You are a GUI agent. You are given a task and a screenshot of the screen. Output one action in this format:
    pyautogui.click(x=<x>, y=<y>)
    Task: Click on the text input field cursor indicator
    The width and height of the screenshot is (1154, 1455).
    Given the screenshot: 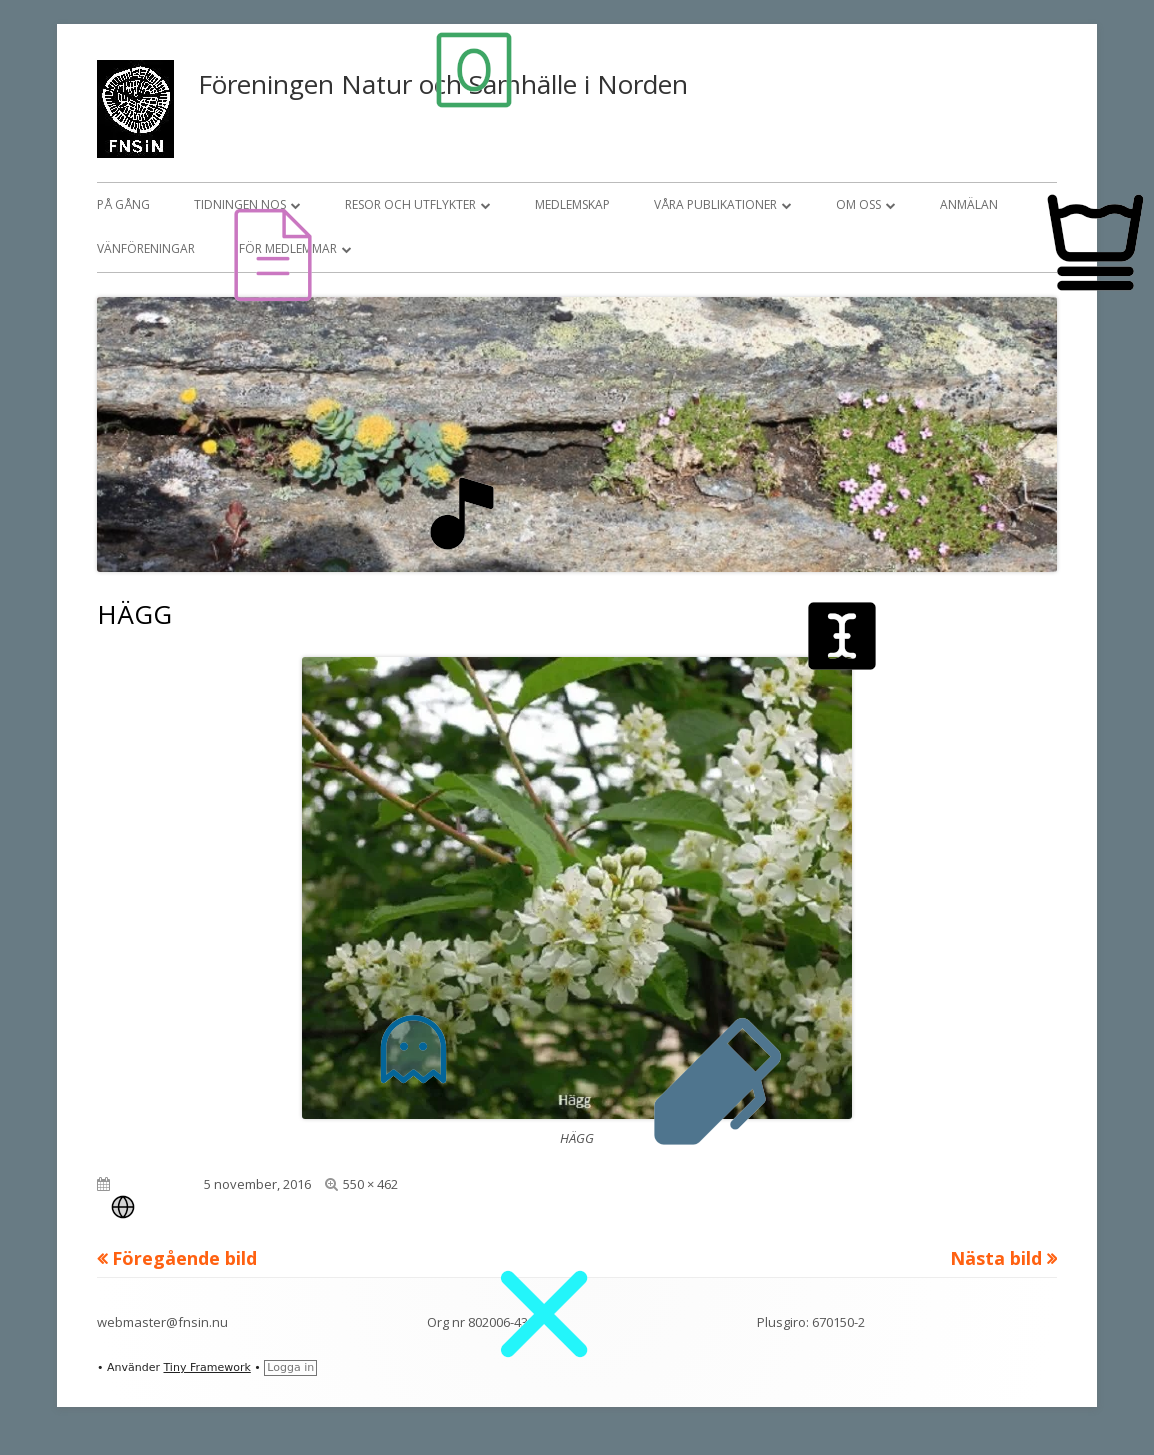 What is the action you would take?
    pyautogui.click(x=842, y=636)
    